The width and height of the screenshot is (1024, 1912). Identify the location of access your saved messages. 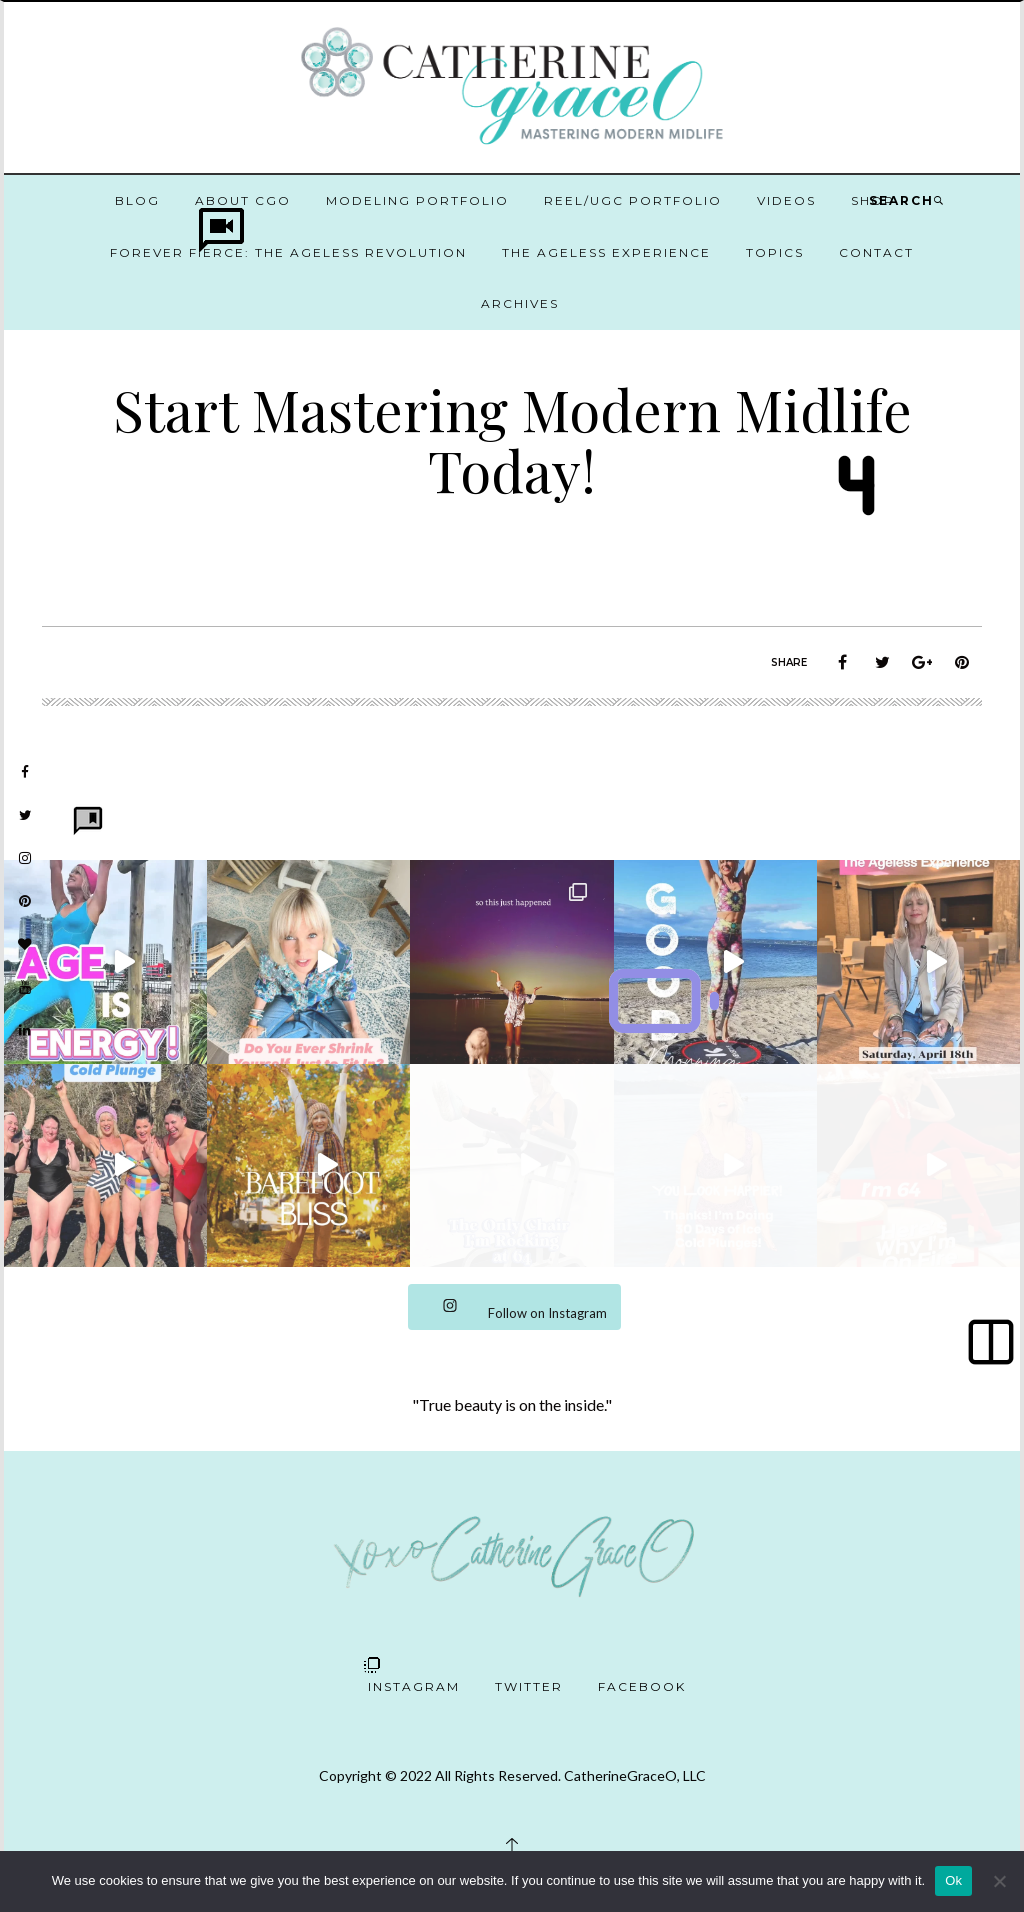
(88, 821).